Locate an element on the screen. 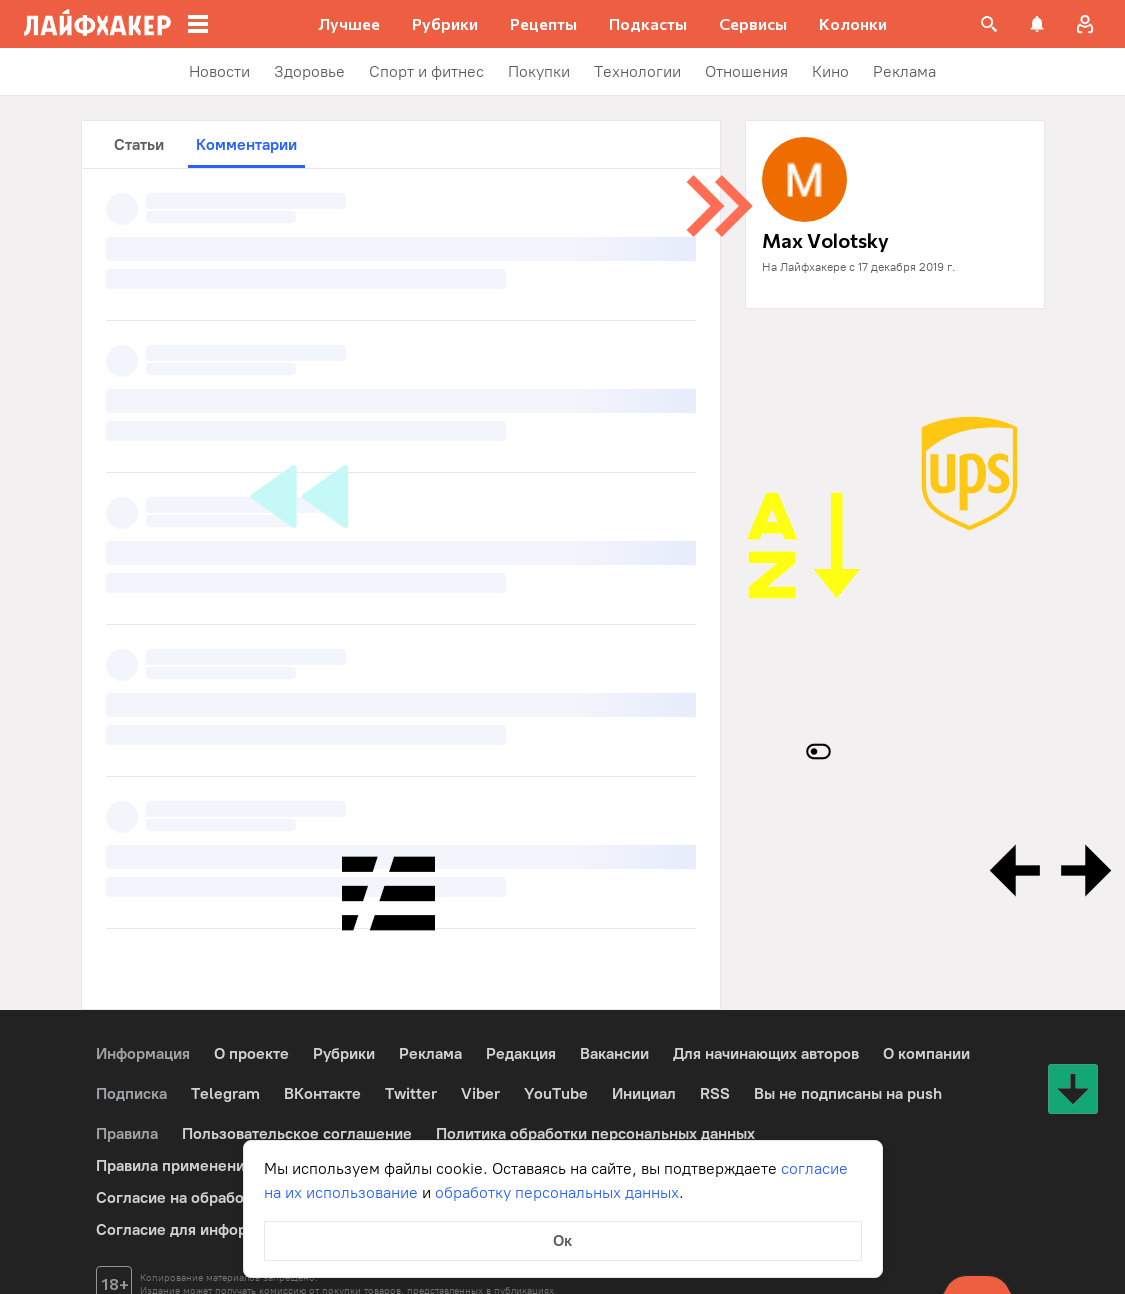  sort items alphabetically from A to Z is located at coordinates (801, 545).